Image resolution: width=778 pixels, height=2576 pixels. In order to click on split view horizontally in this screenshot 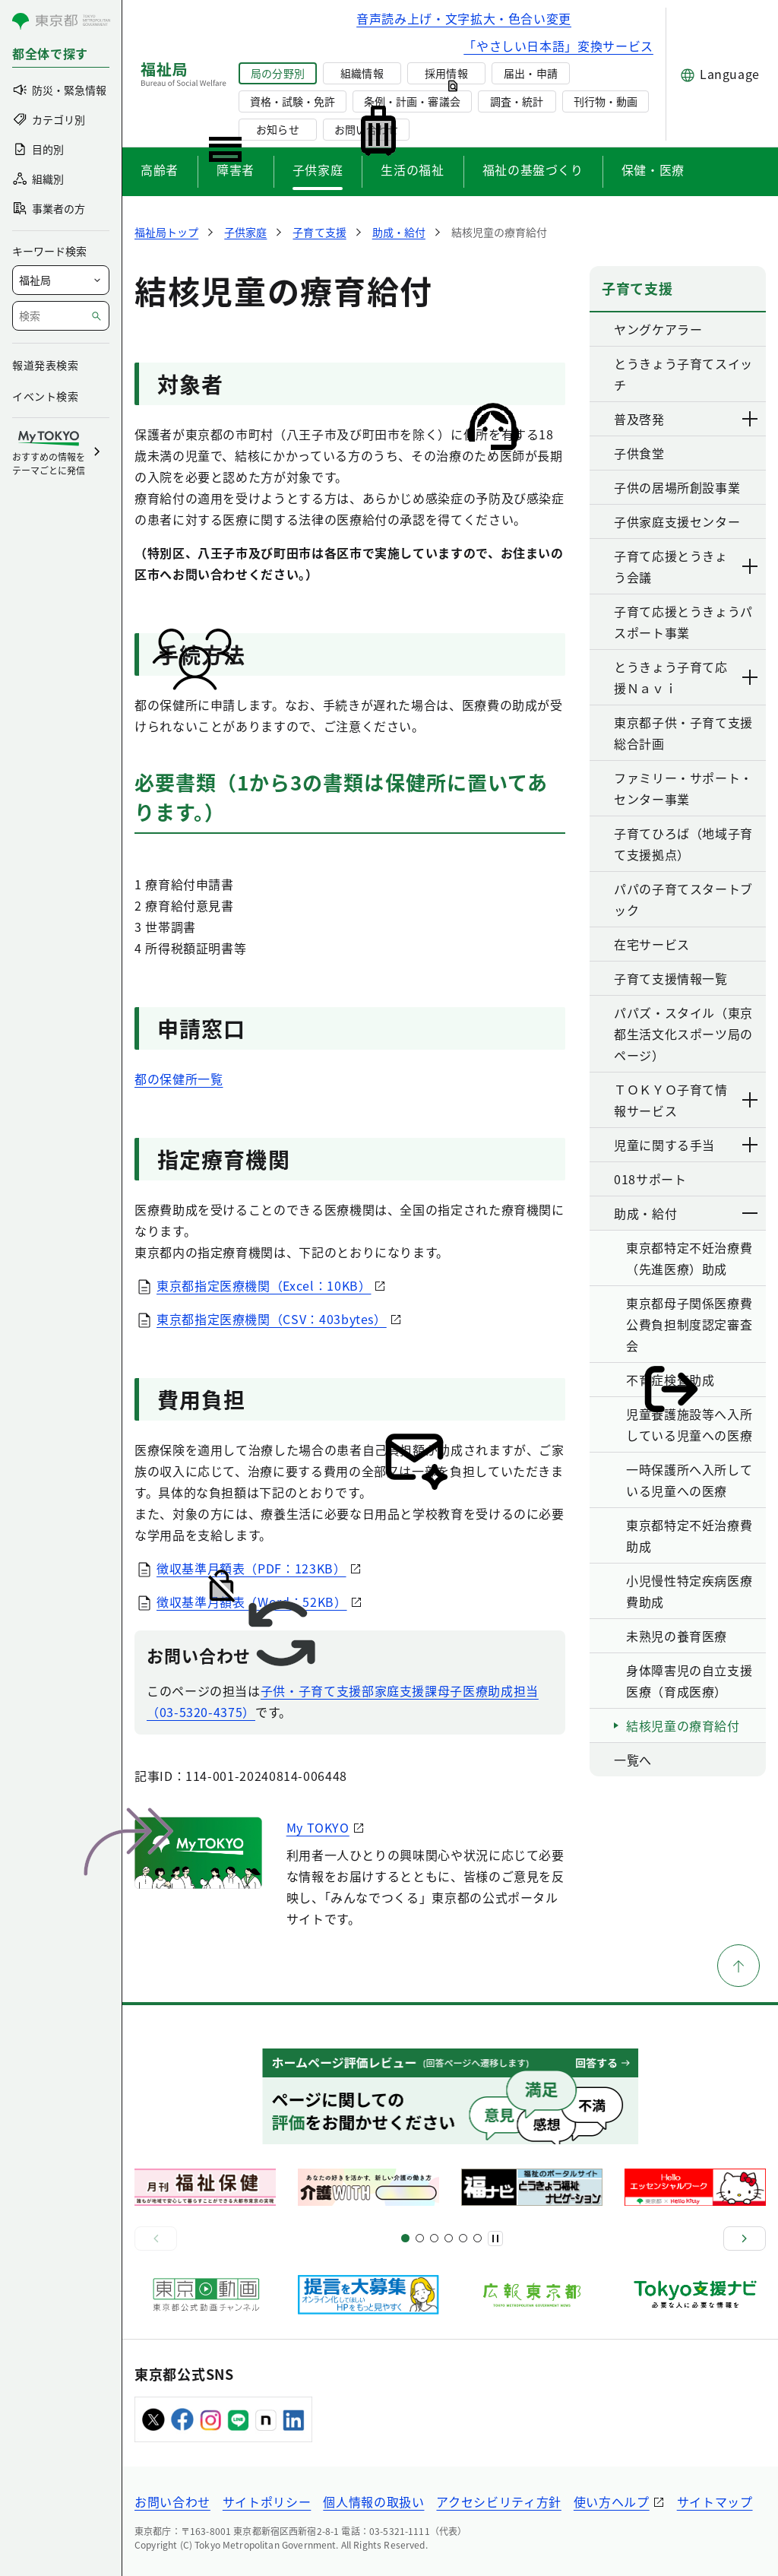, I will do `click(225, 149)`.